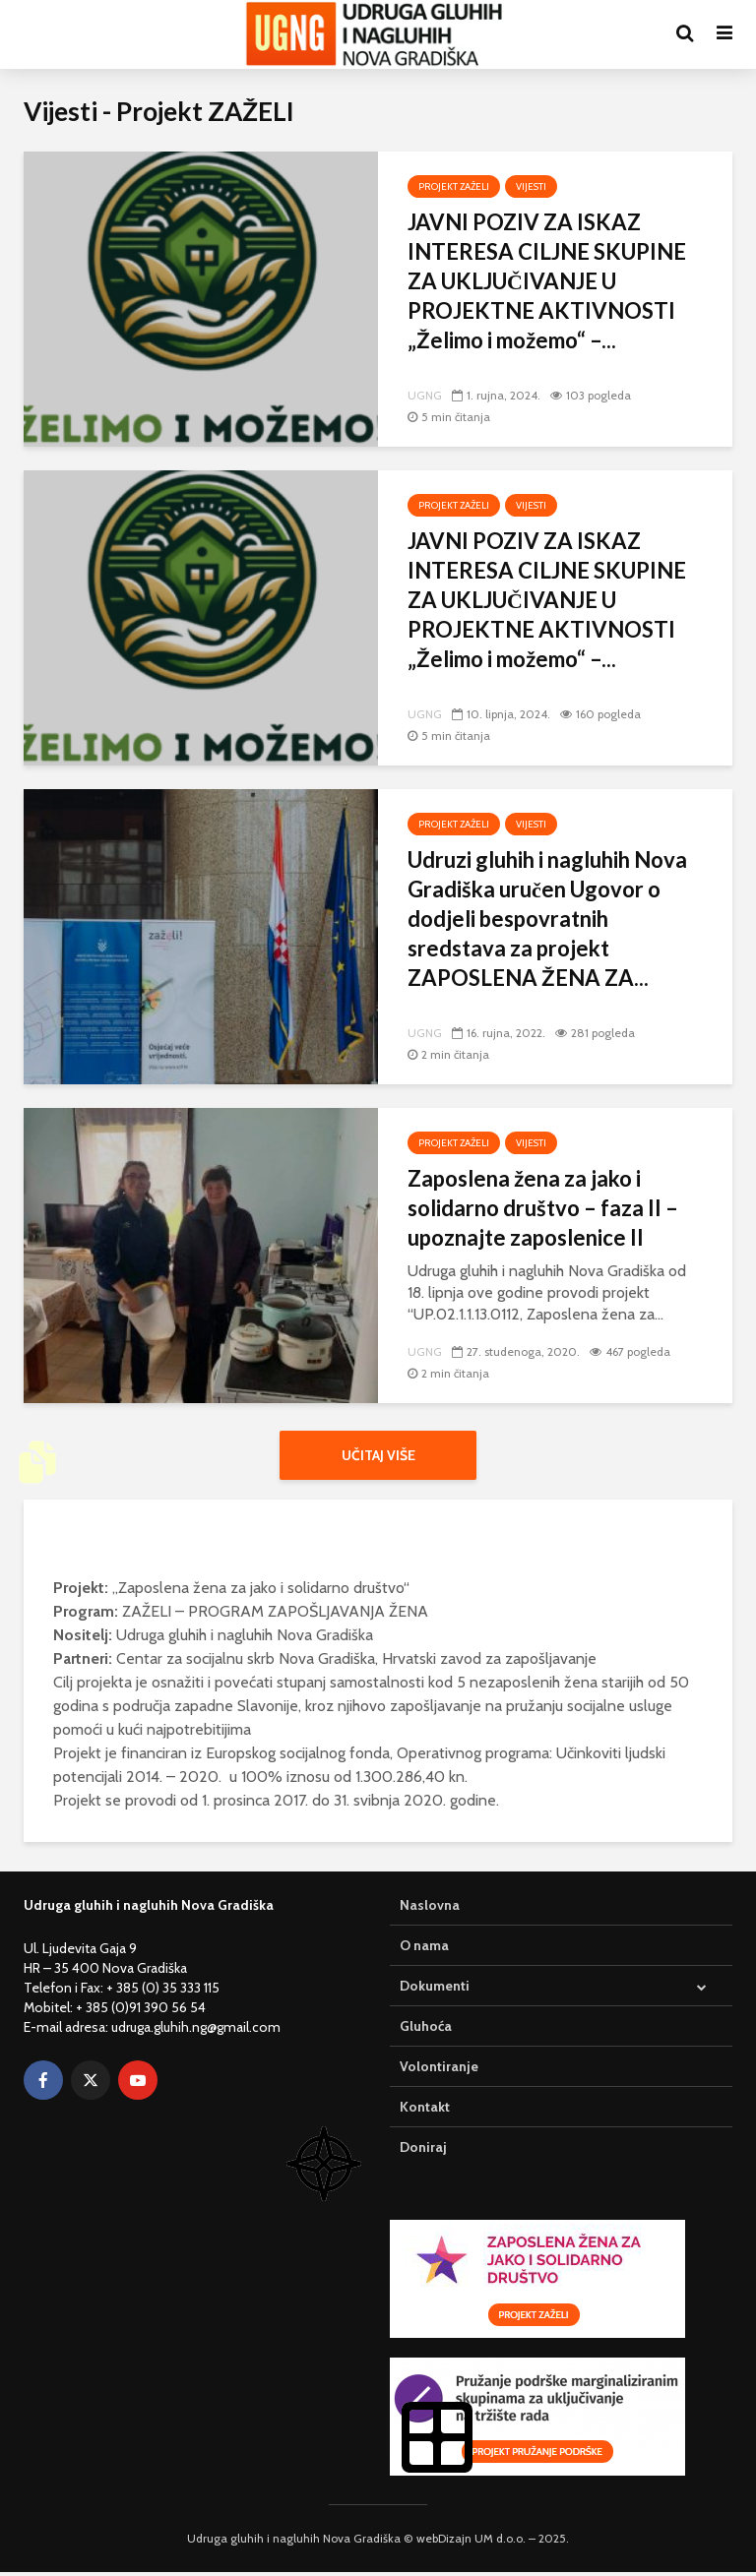 This screenshot has width=756, height=2576. Describe the element at coordinates (37, 1462) in the screenshot. I see `view all documents` at that location.